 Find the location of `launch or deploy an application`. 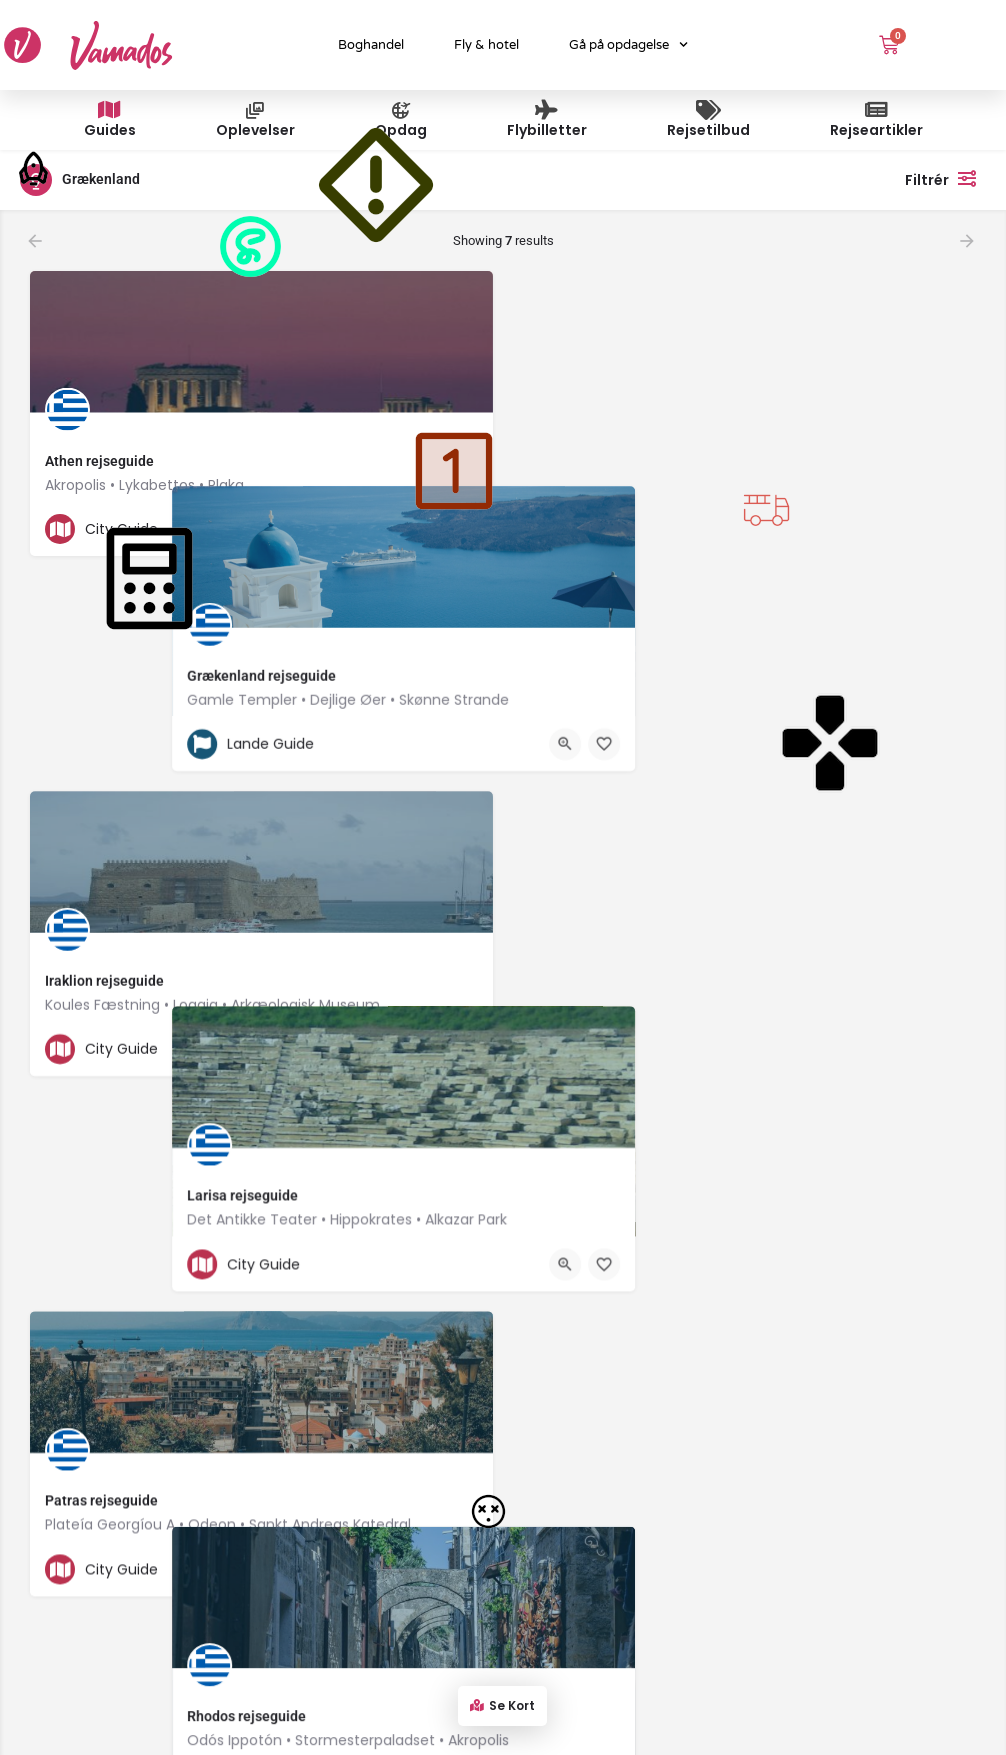

launch or deploy an application is located at coordinates (33, 169).